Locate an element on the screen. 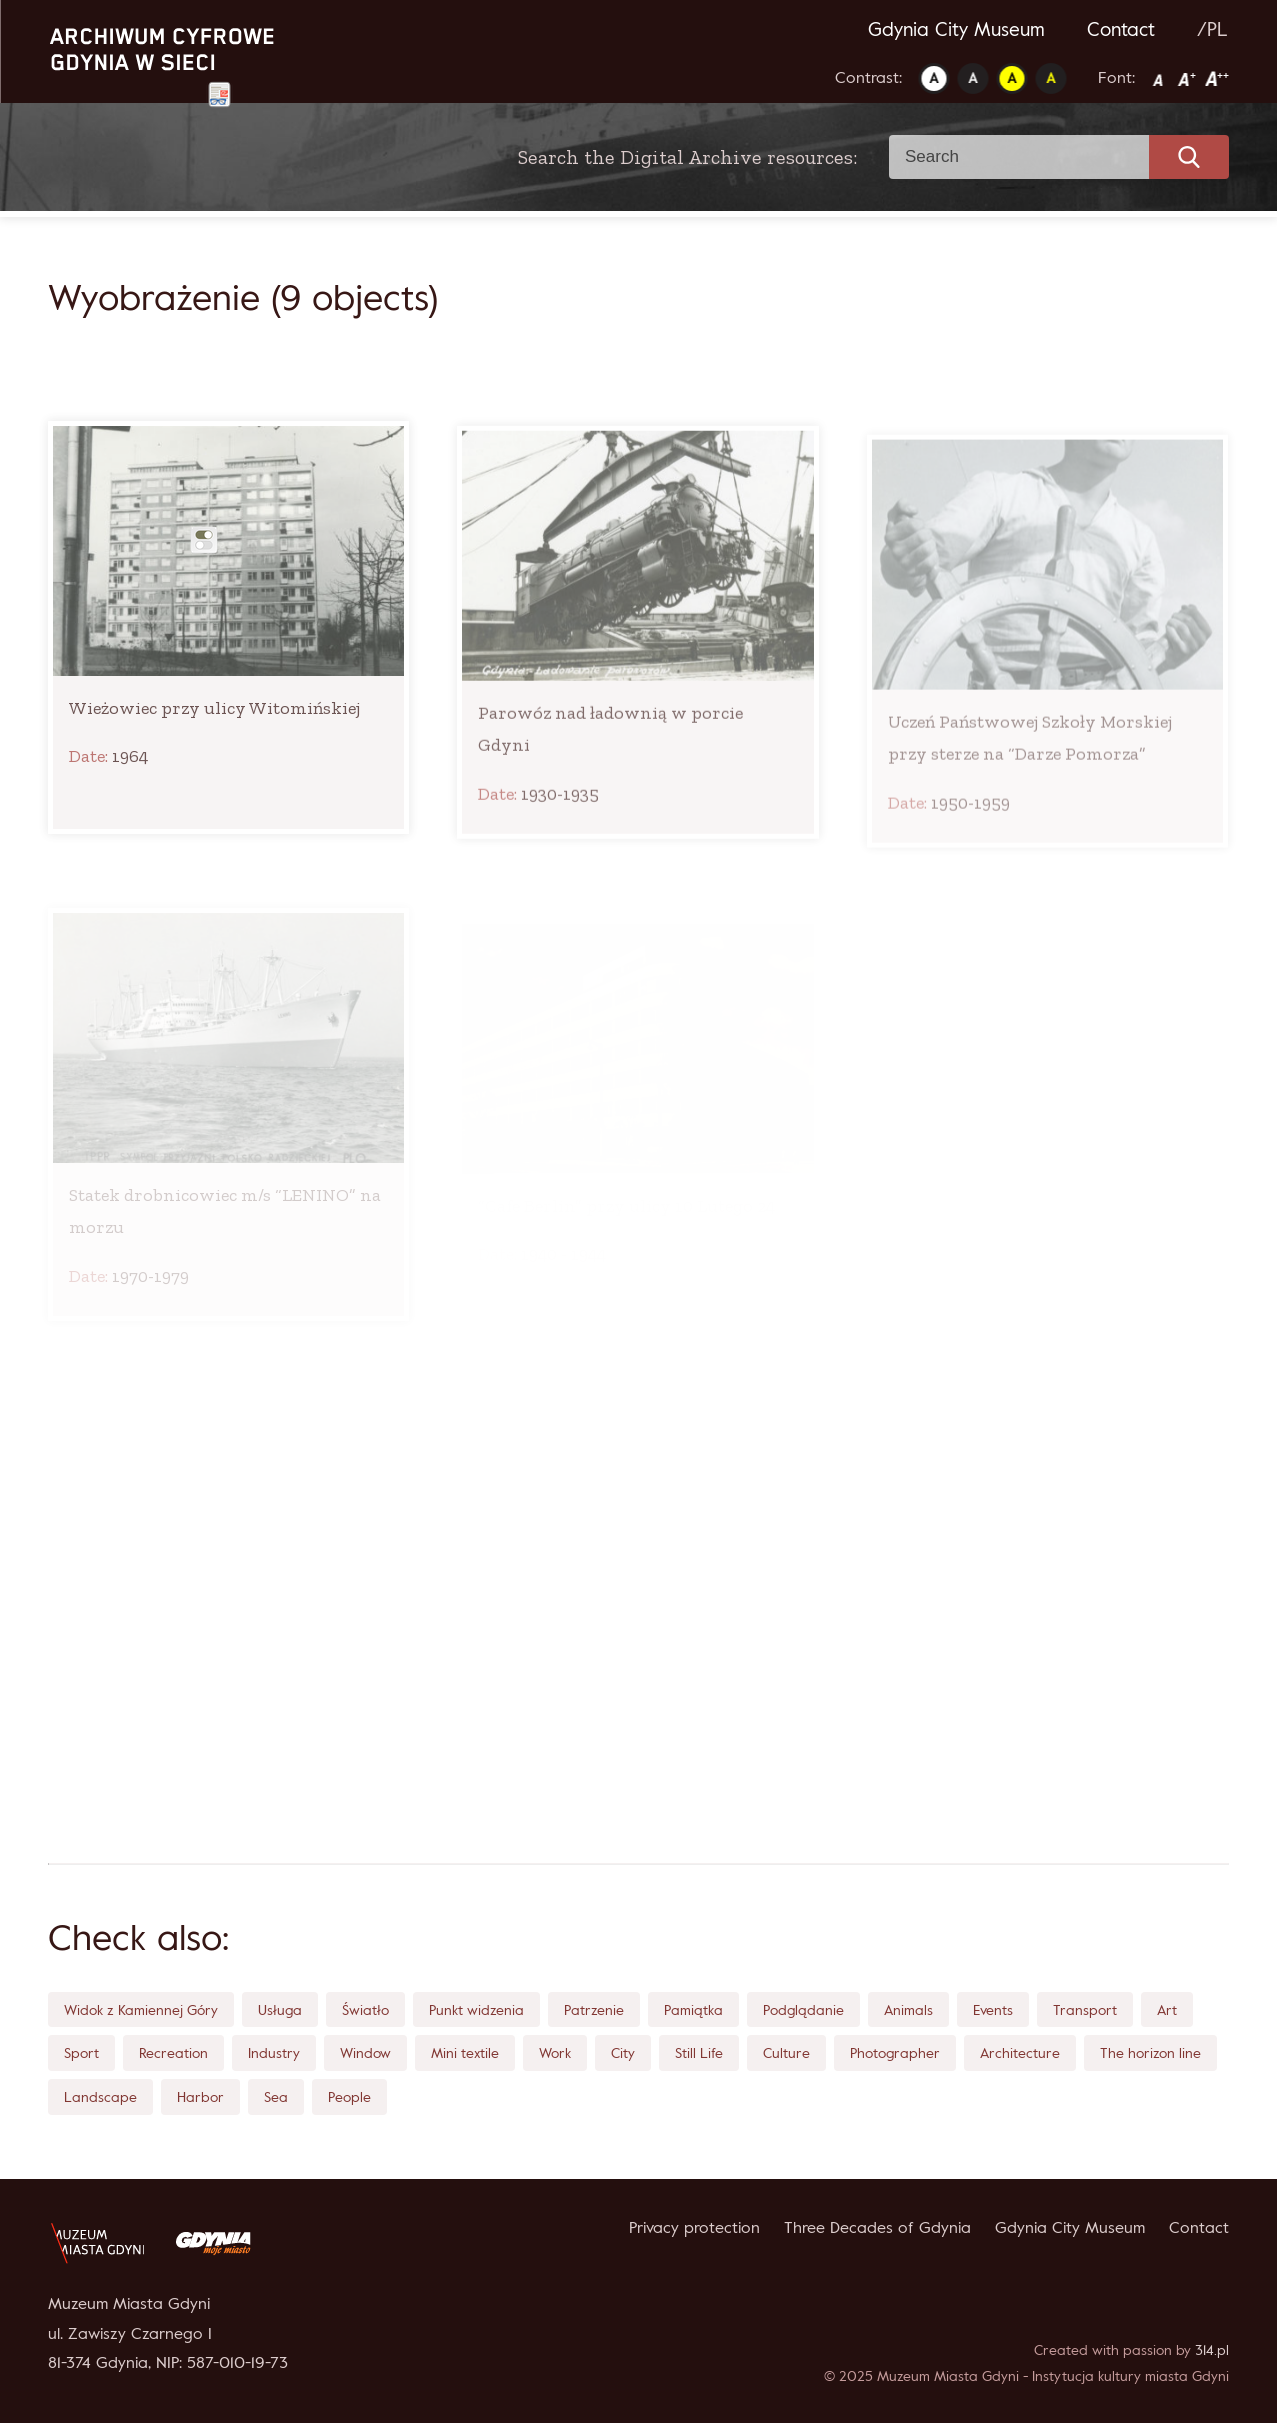 This screenshot has width=1277, height=2423. open desktop preferences or settings is located at coordinates (204, 540).